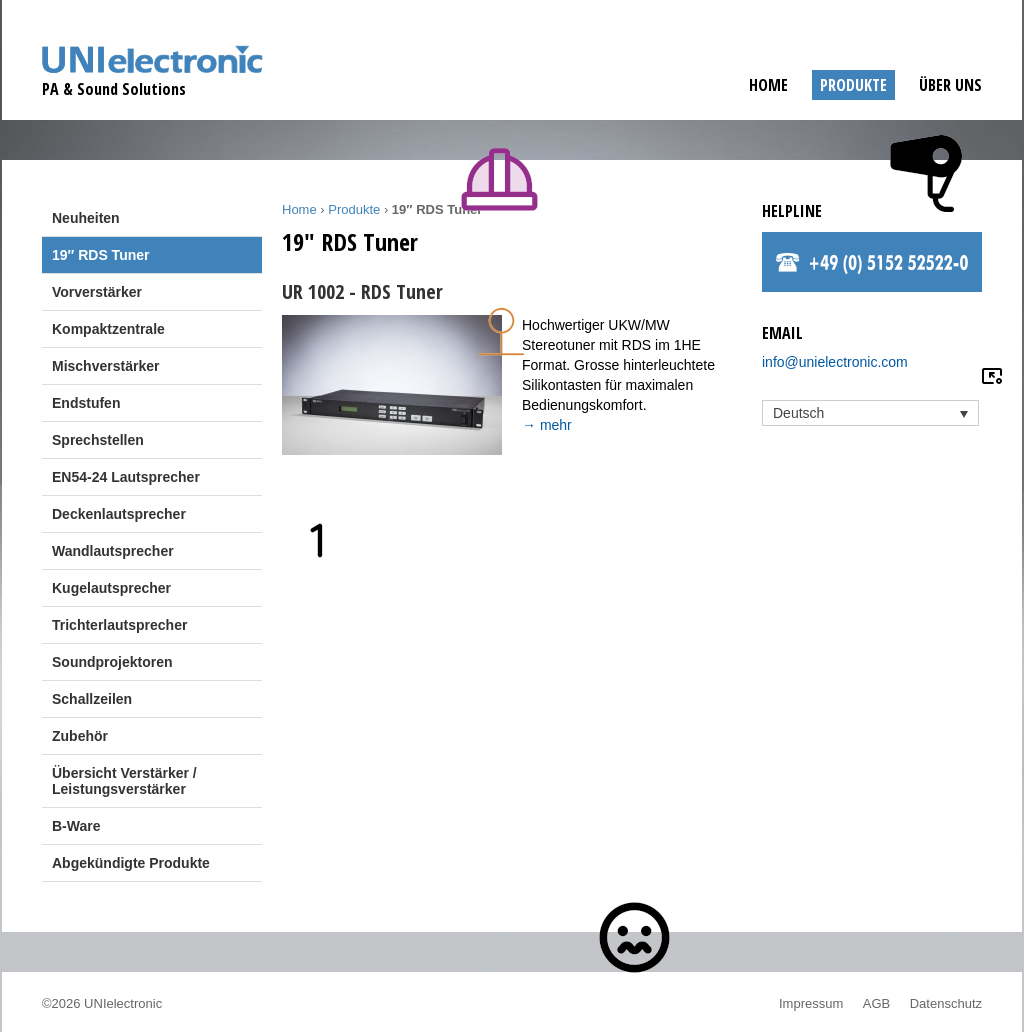 This screenshot has height=1032, width=1024. I want to click on indicates first place or top ranking, so click(318, 540).